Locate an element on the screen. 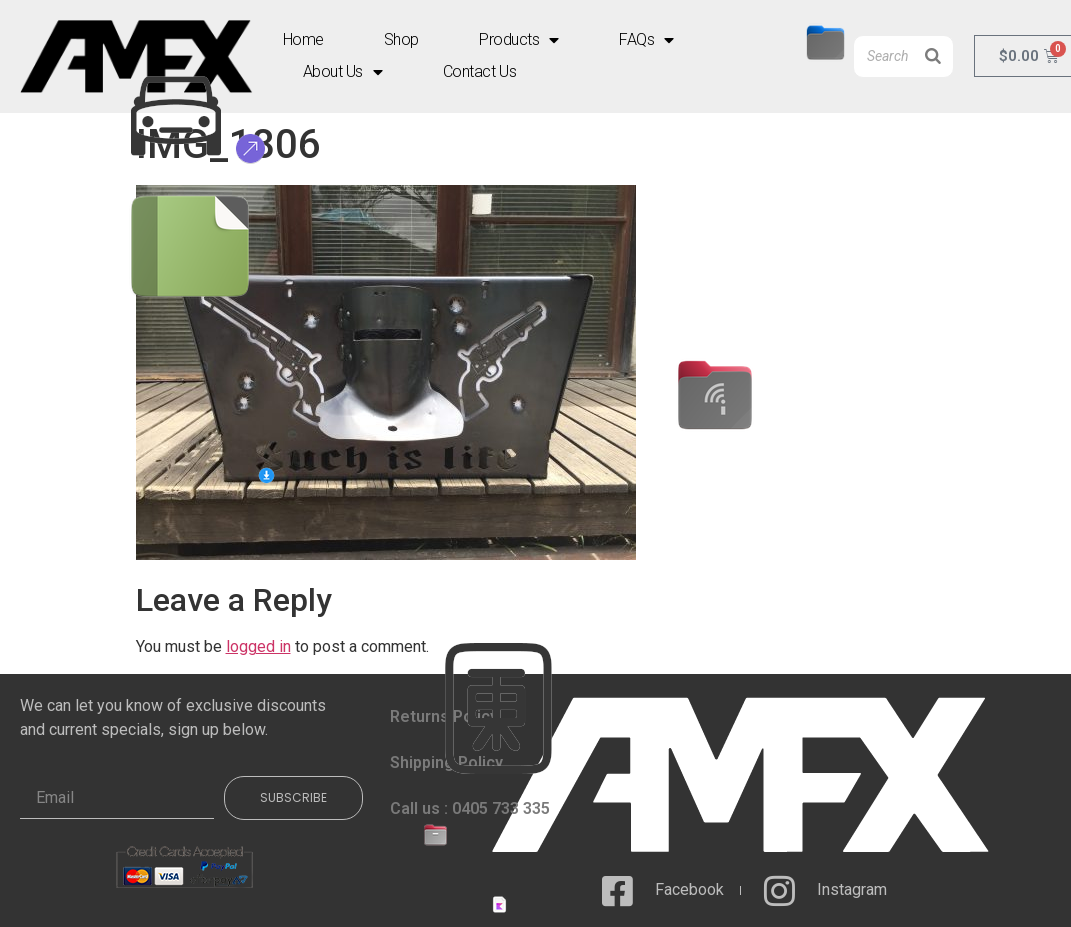 Image resolution: width=1071 pixels, height=927 pixels. open the file manager application is located at coordinates (435, 834).